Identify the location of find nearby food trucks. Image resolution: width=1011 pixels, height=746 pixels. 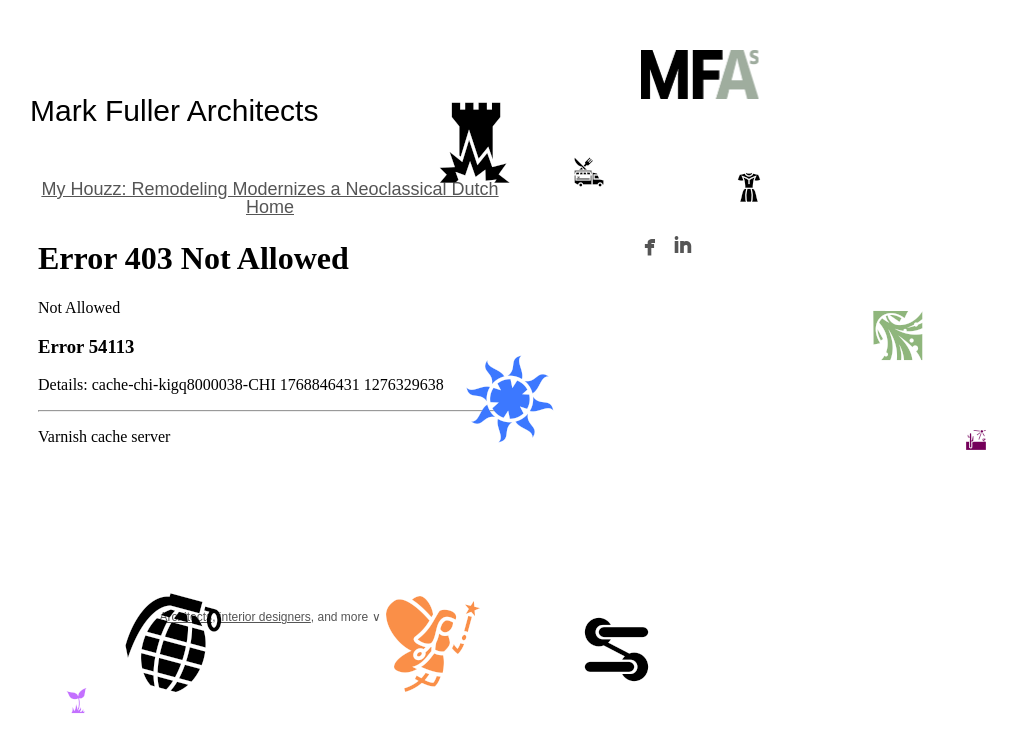
(589, 172).